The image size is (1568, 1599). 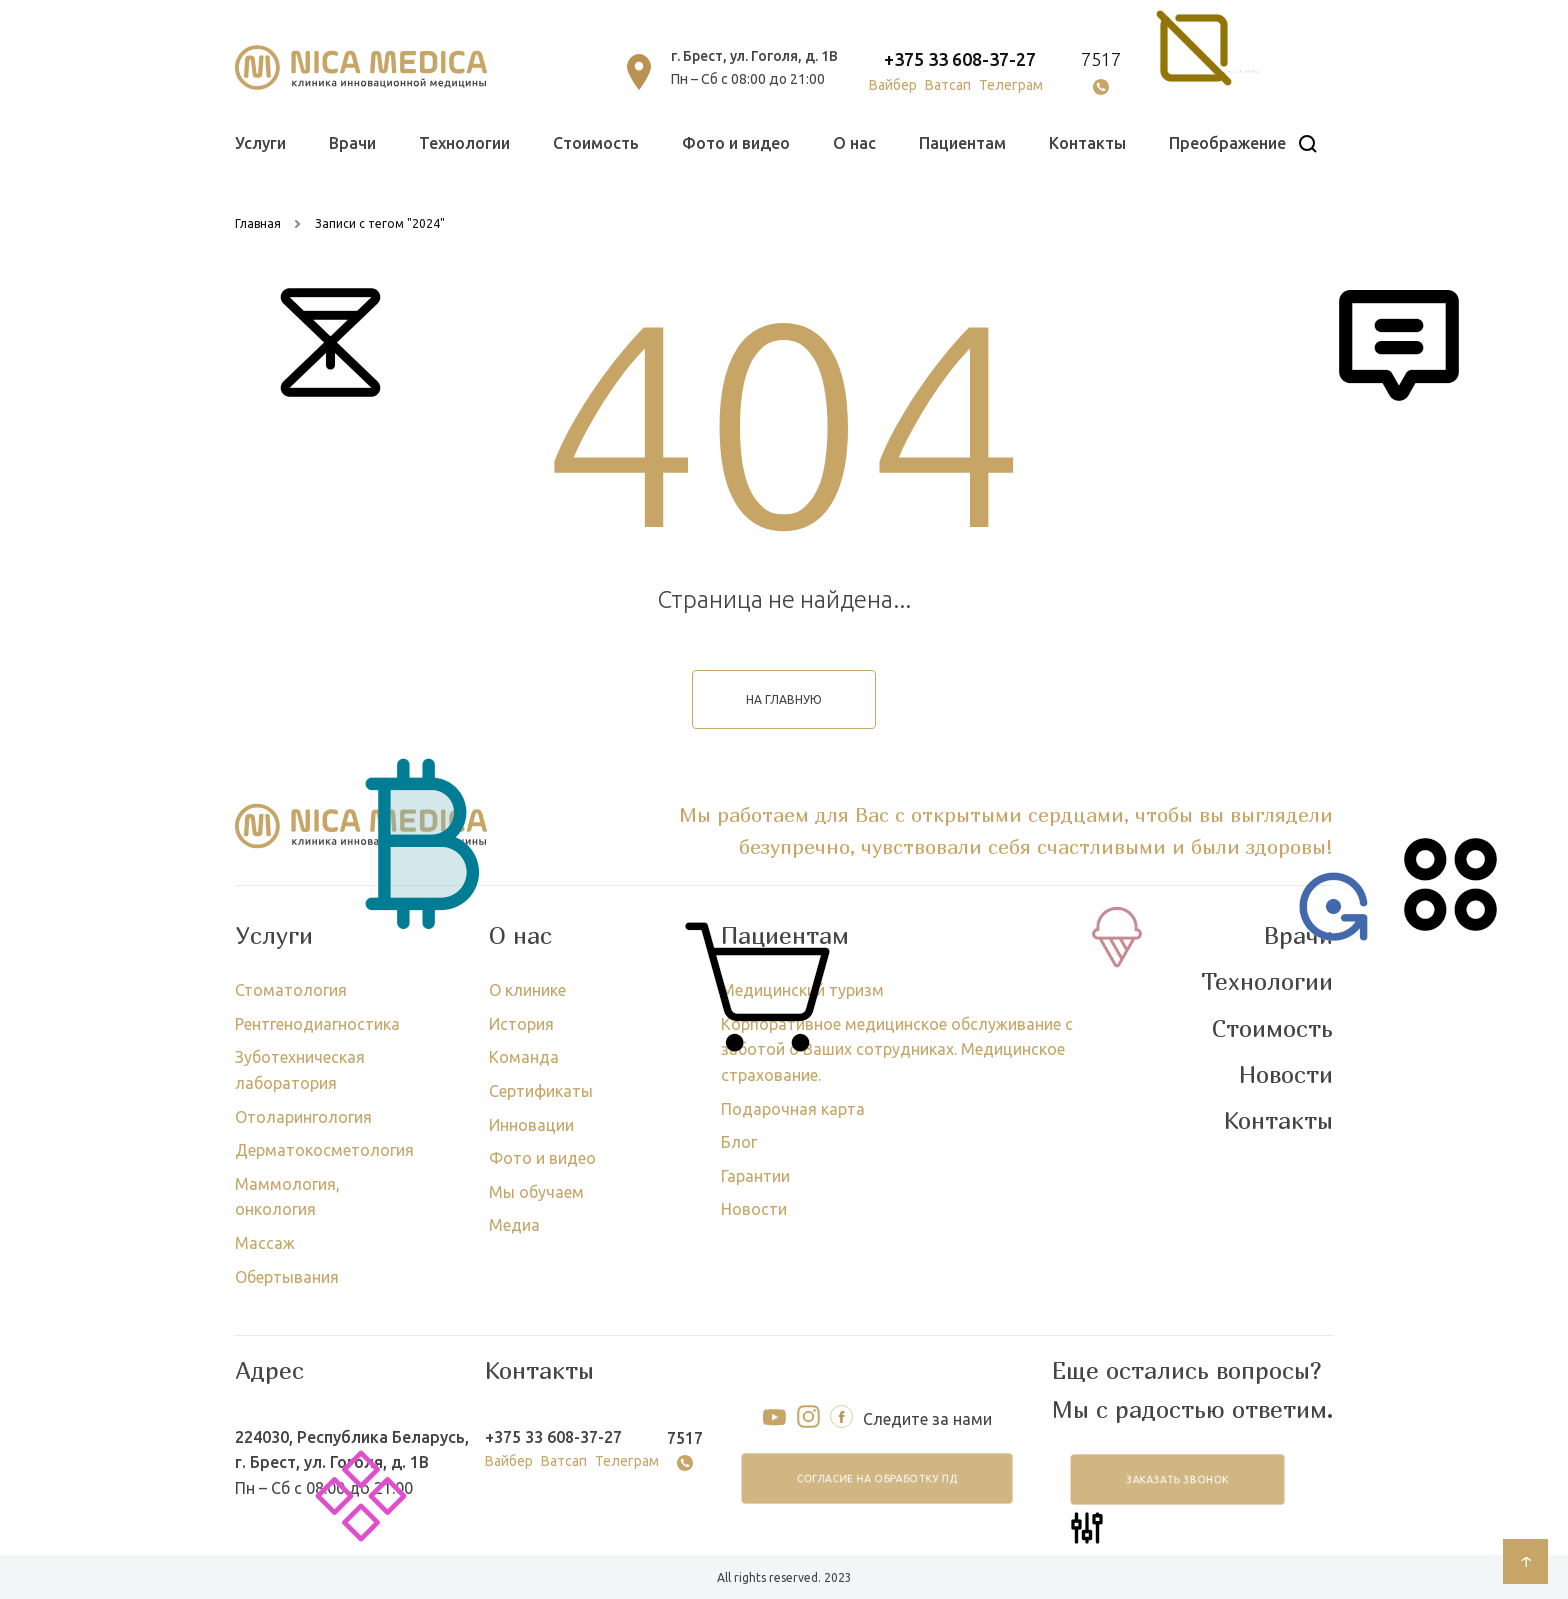 What do you see at coordinates (1117, 936) in the screenshot?
I see `browse desserts or frozen treats category` at bounding box center [1117, 936].